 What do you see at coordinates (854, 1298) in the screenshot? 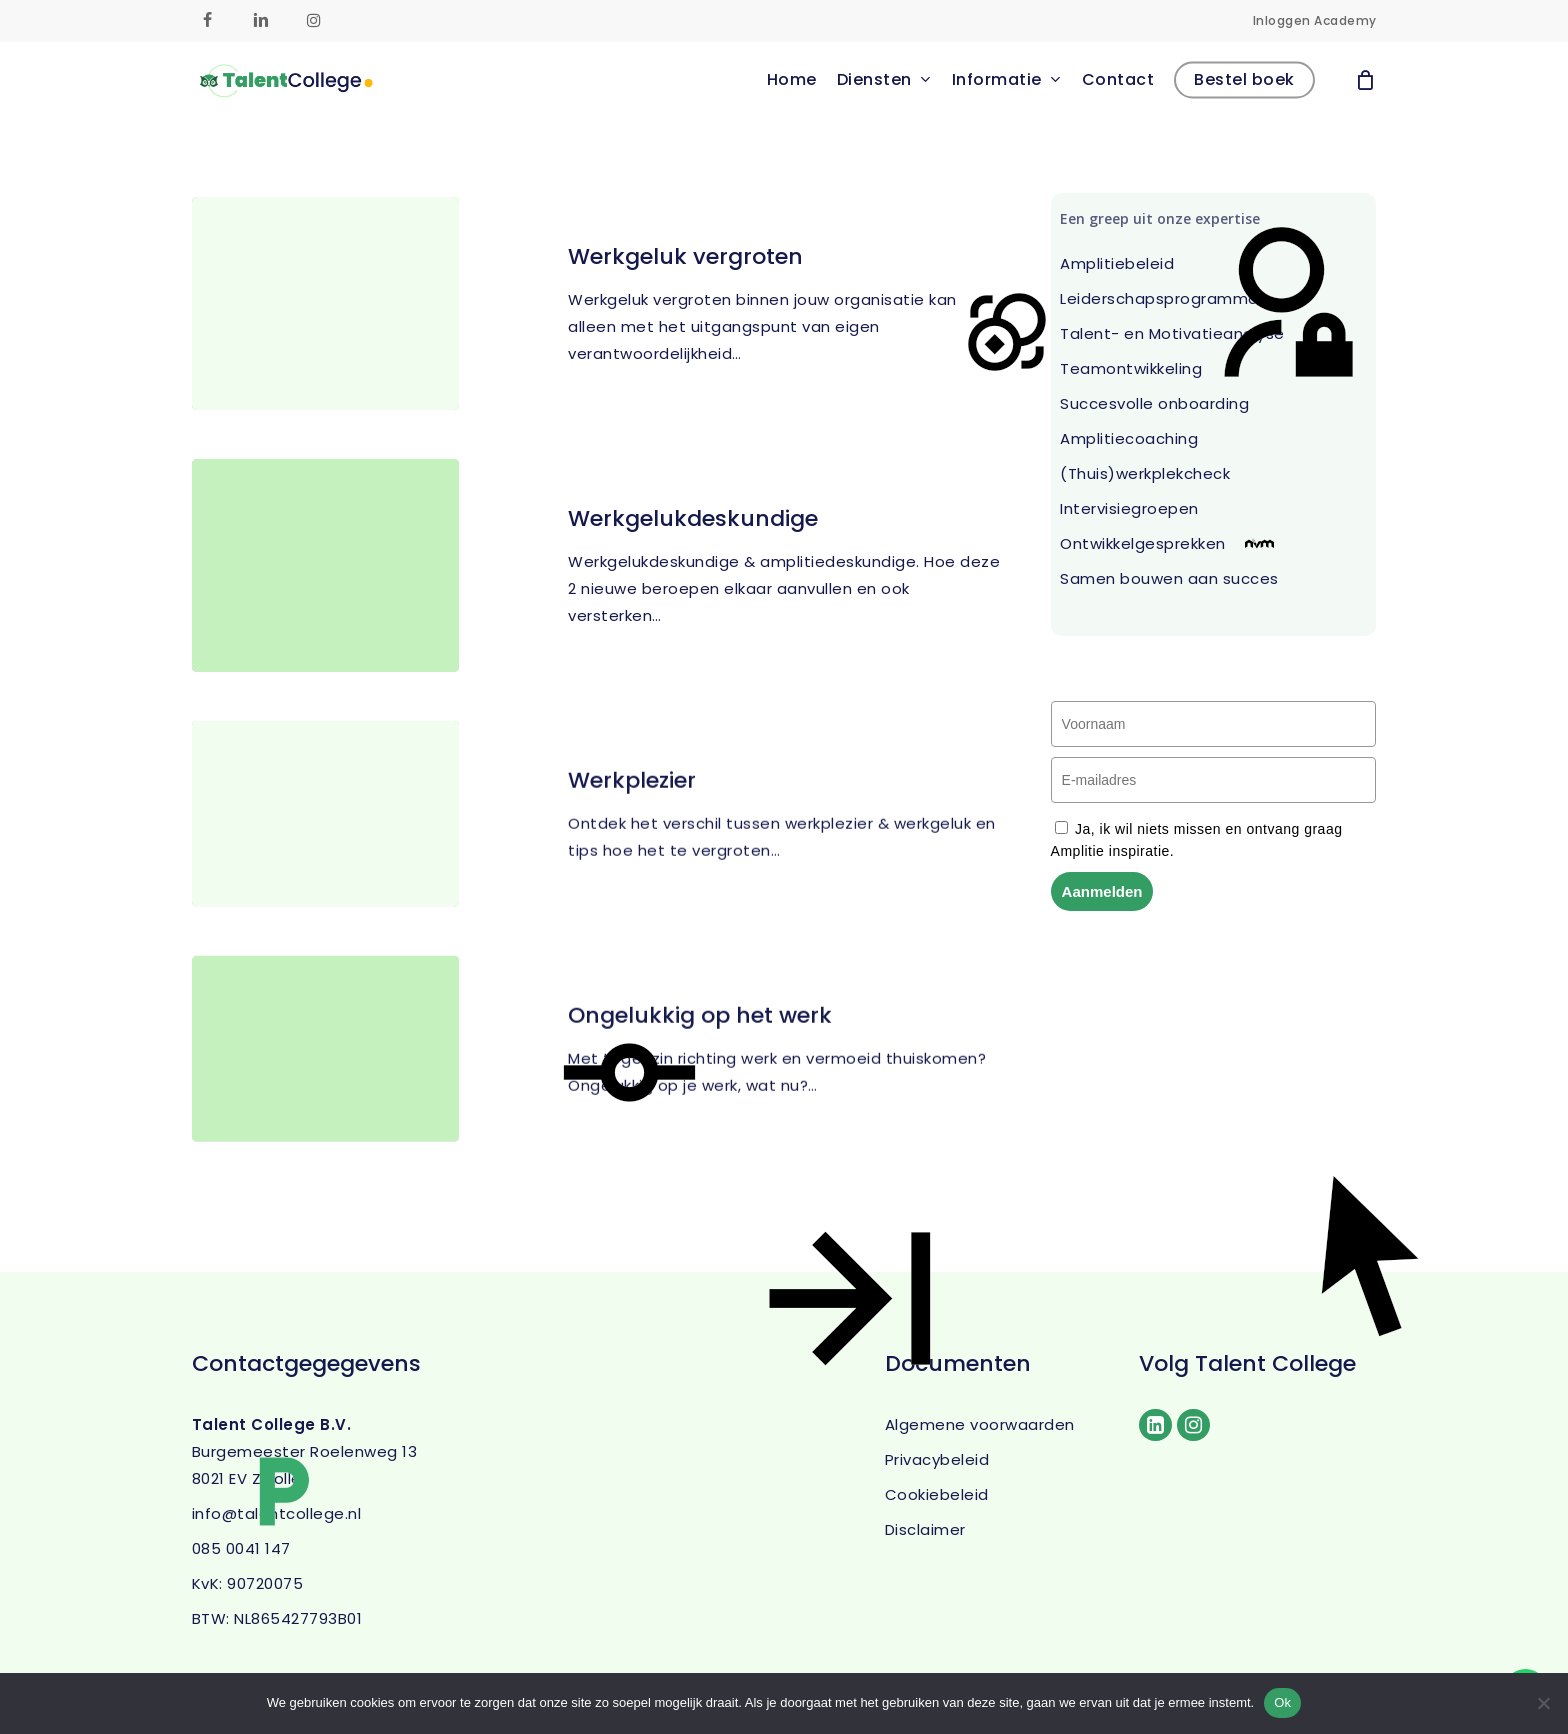
I see `collapse panel to the right` at bounding box center [854, 1298].